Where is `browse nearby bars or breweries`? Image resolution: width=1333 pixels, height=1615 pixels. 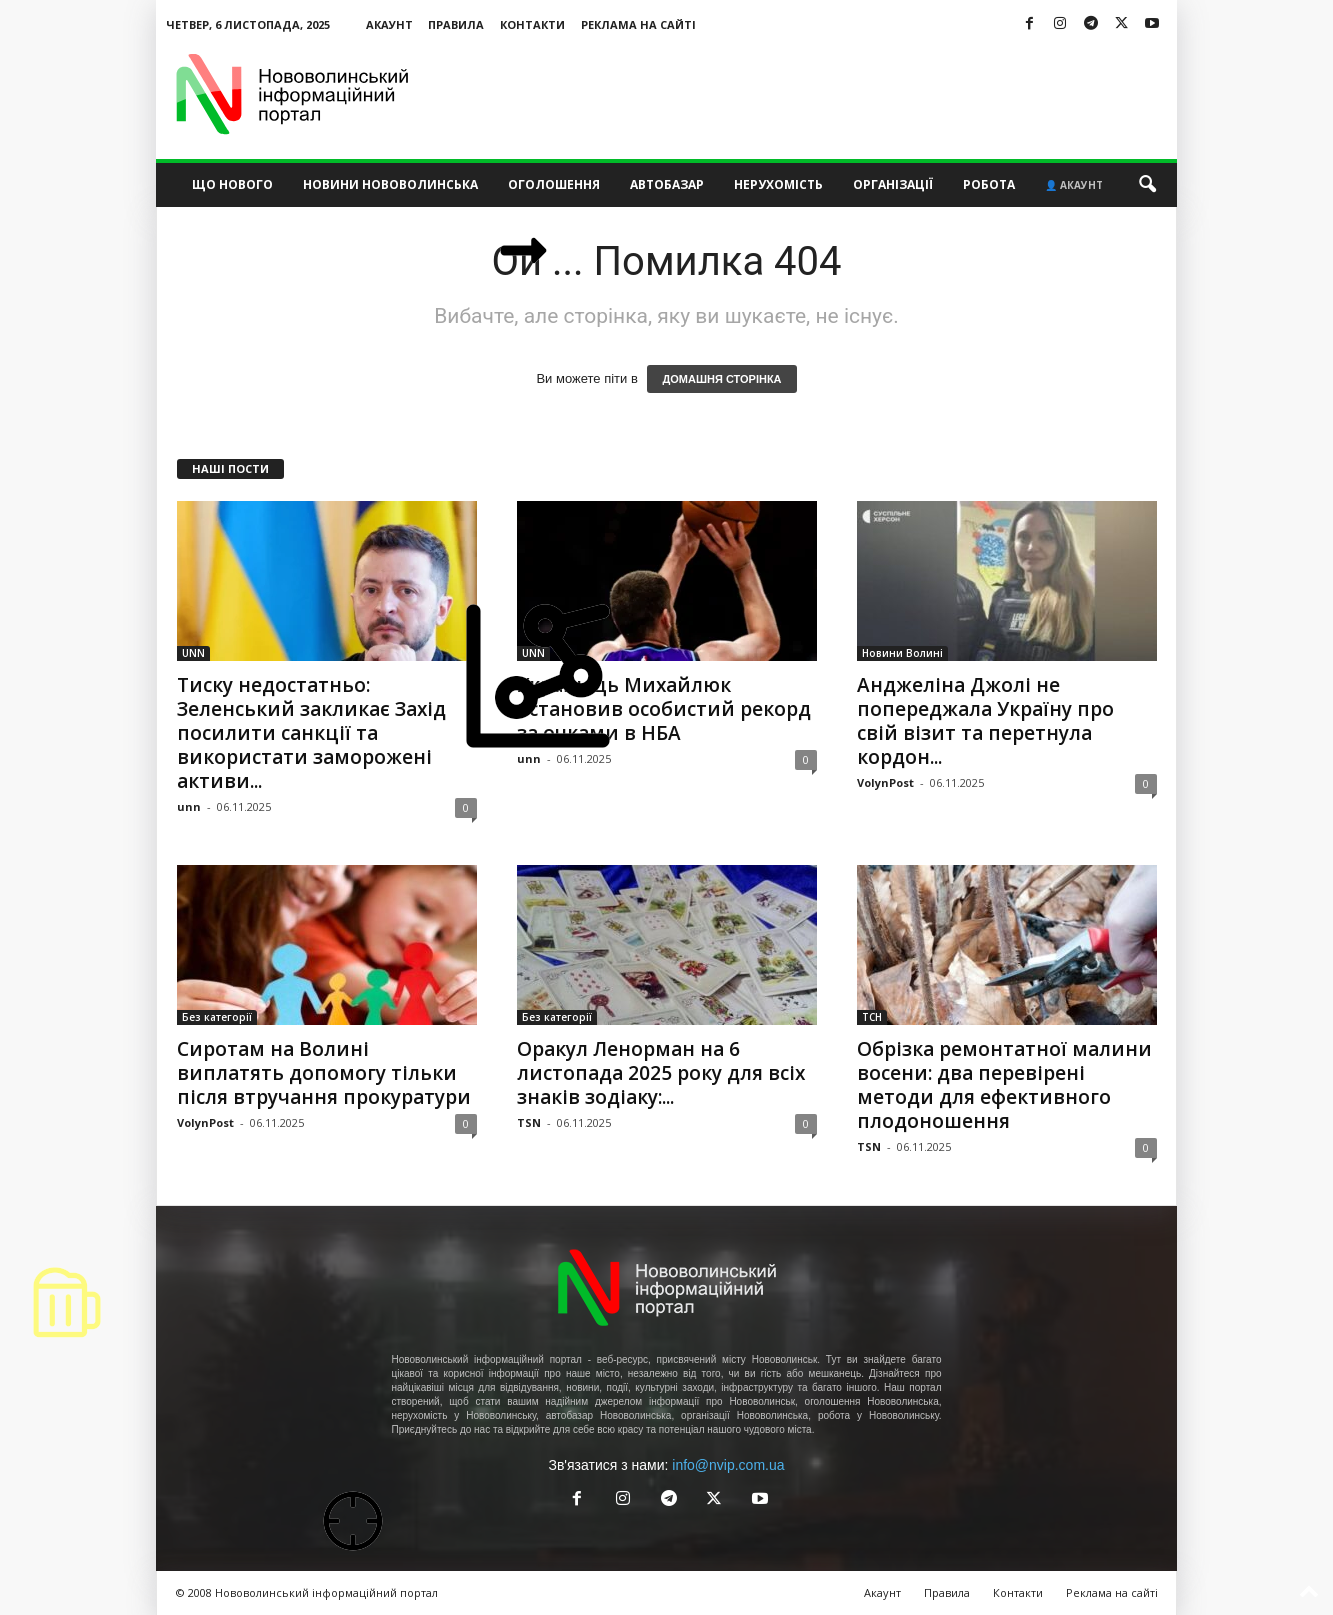
browse nearby bars or breweries is located at coordinates (63, 1305).